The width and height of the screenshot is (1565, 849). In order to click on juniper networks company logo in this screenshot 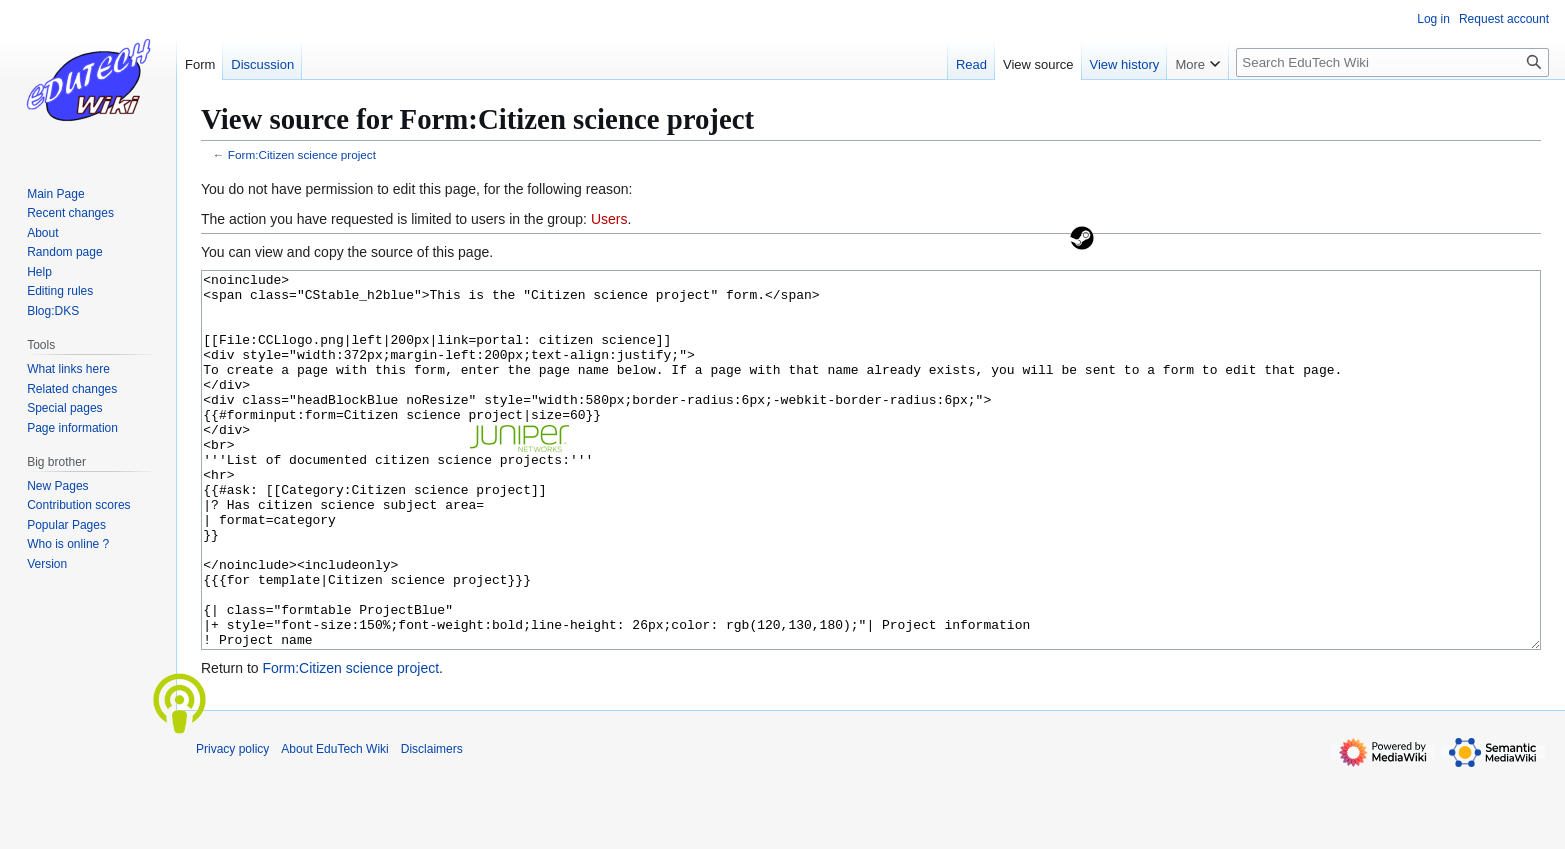, I will do `click(519, 438)`.